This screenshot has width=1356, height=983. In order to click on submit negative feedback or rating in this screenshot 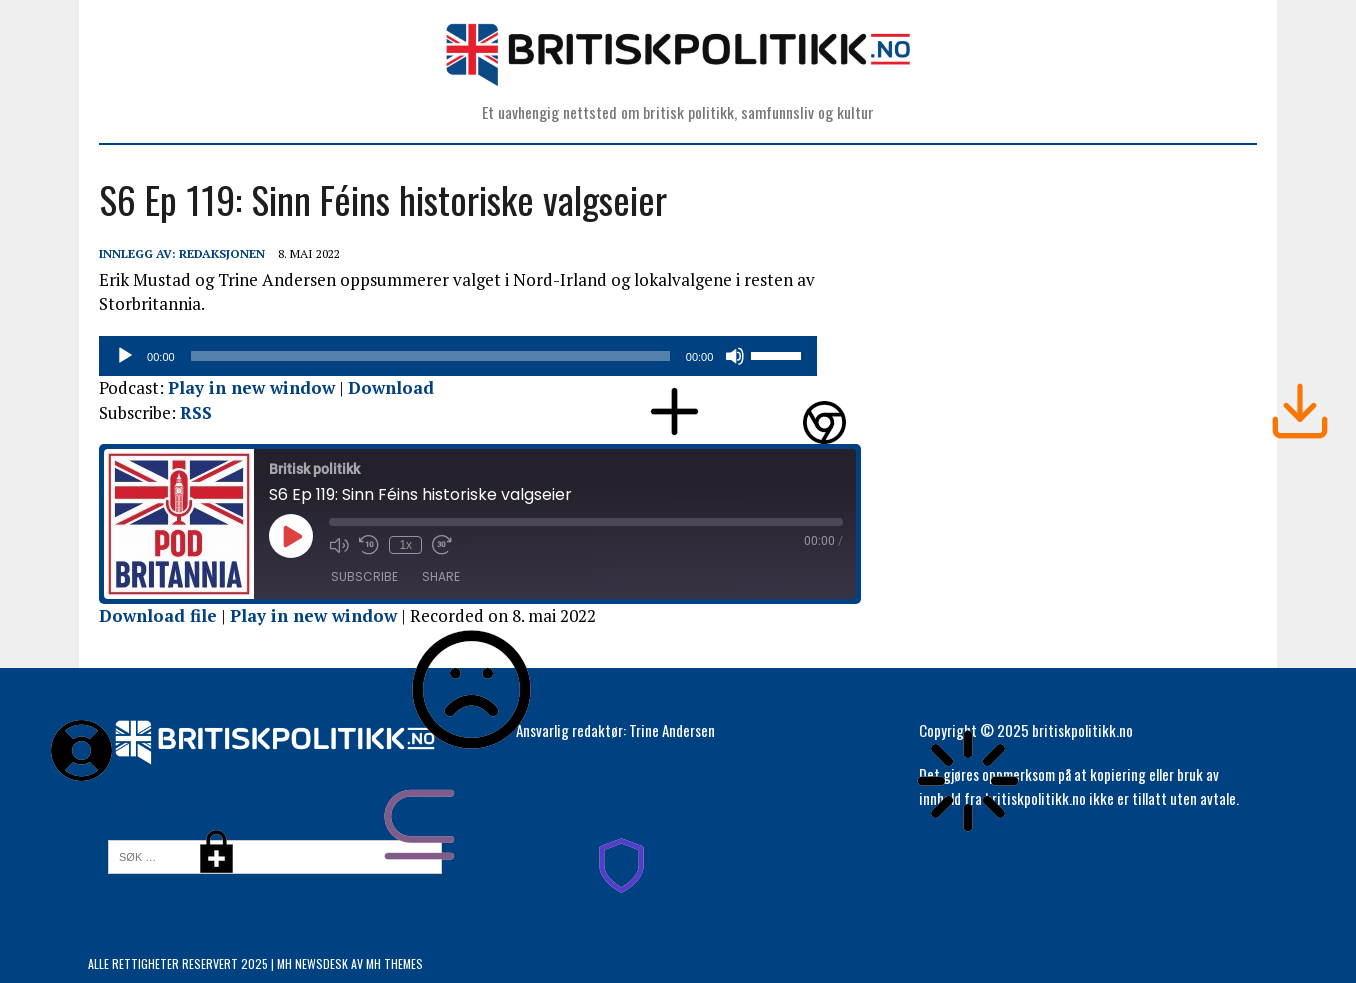, I will do `click(471, 689)`.